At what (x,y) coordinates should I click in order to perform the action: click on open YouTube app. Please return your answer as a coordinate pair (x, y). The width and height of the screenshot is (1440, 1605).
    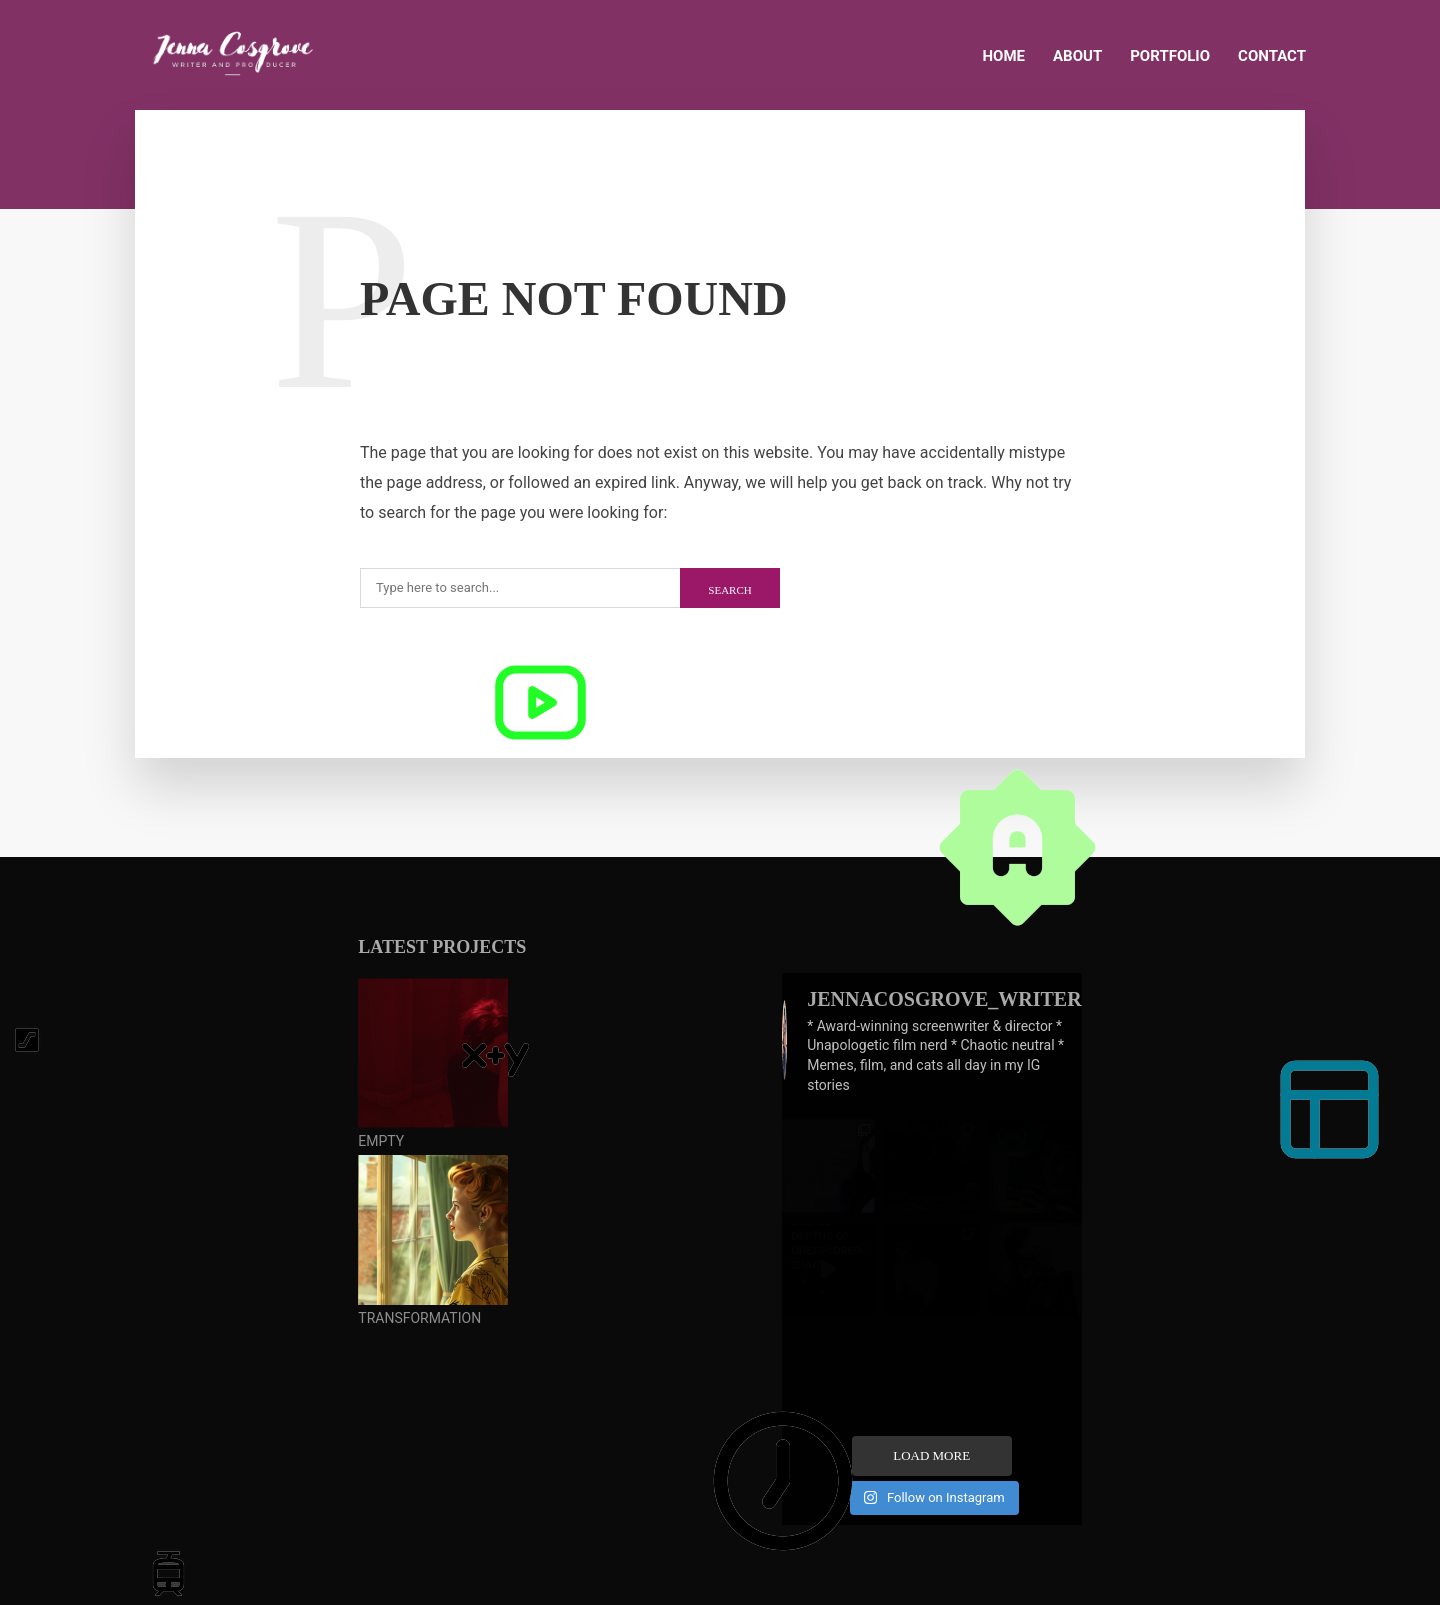
    Looking at the image, I should click on (540, 702).